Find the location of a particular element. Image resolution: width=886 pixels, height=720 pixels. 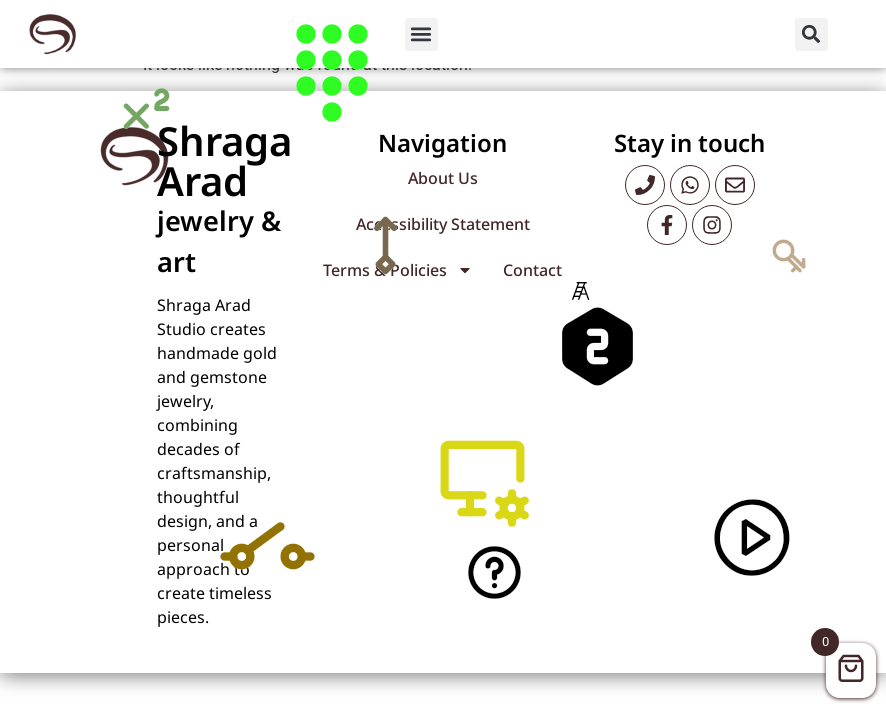

access desktop display settings is located at coordinates (482, 478).